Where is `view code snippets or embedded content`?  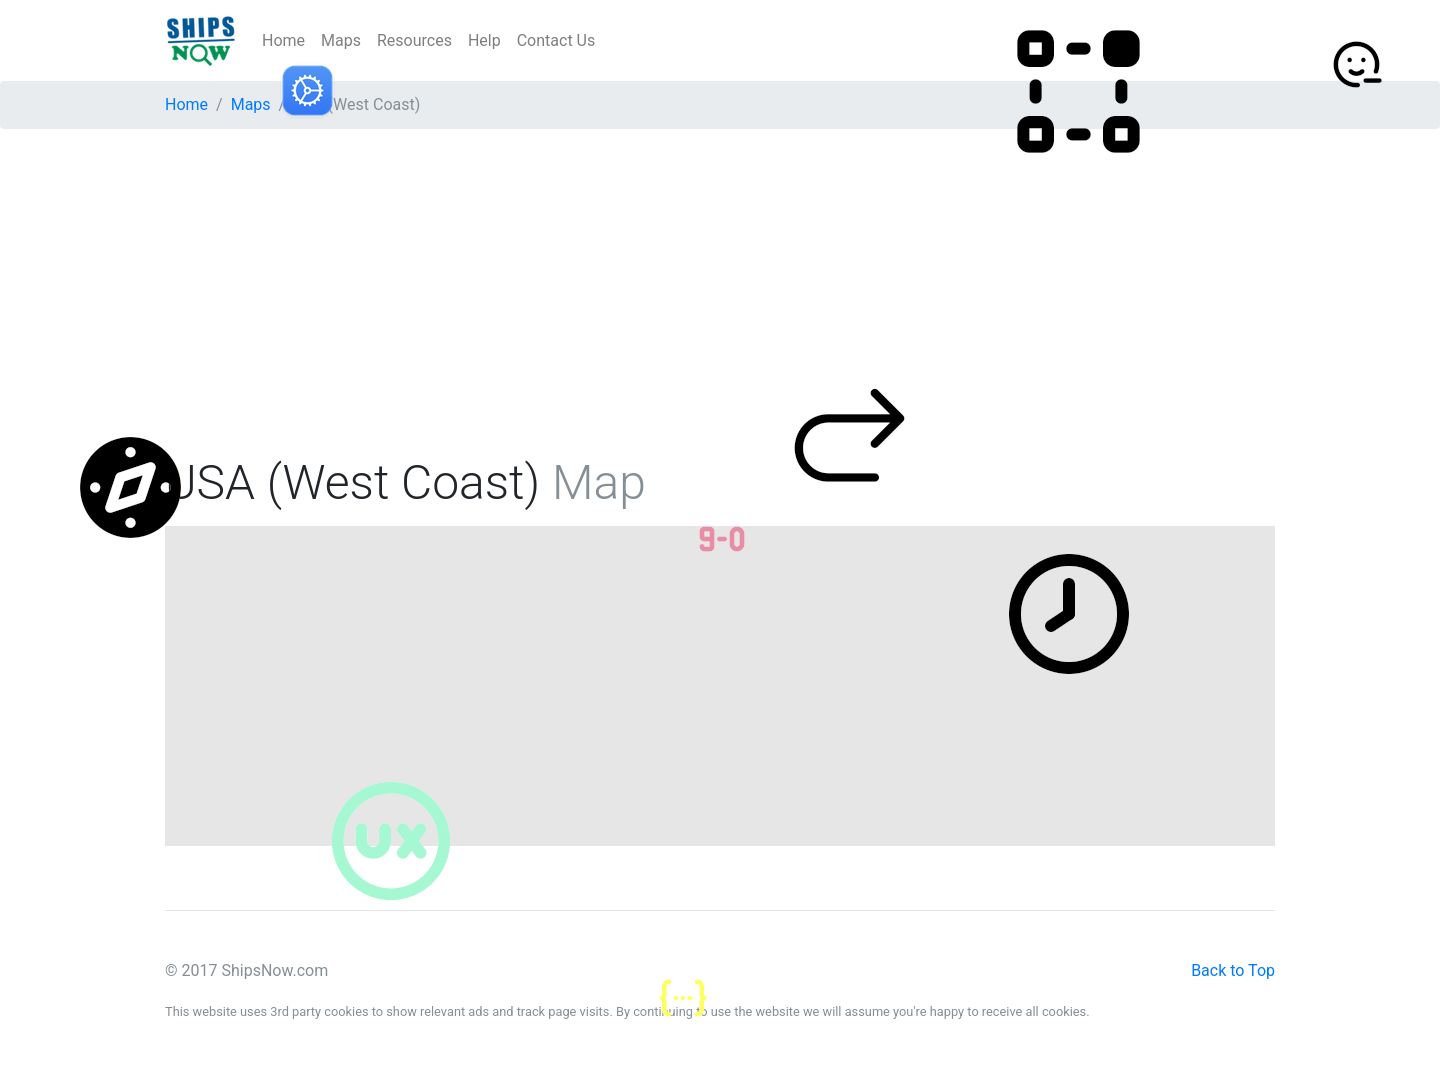
view code snippets or embedded content is located at coordinates (683, 998).